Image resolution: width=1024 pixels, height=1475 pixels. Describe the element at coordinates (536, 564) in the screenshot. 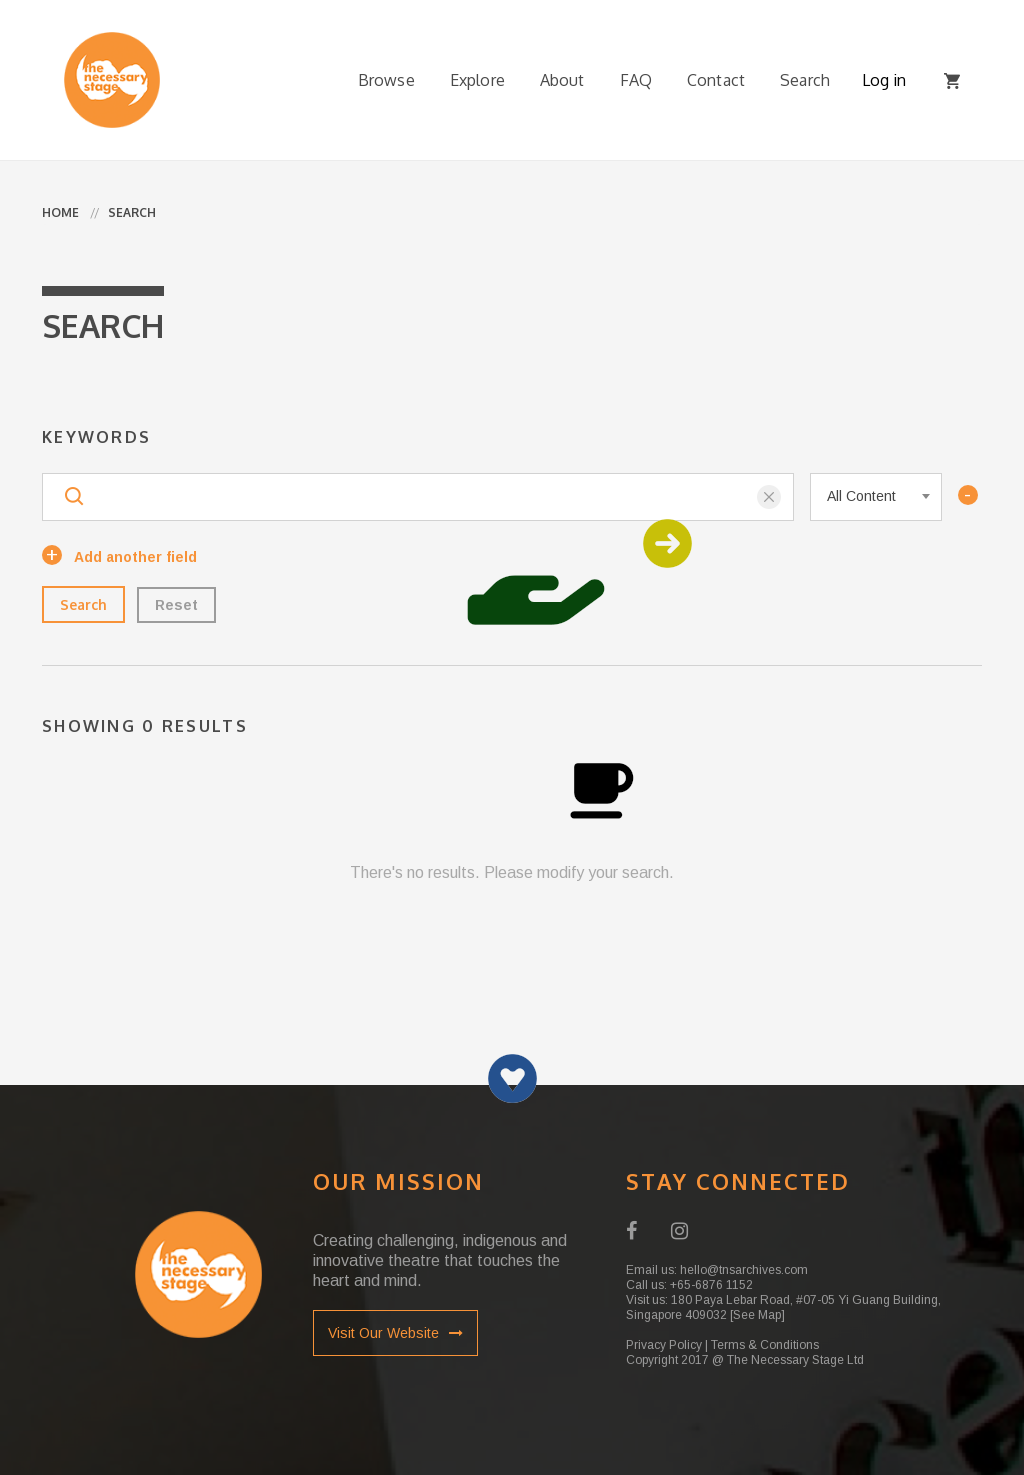

I see `receive or accept an item` at that location.